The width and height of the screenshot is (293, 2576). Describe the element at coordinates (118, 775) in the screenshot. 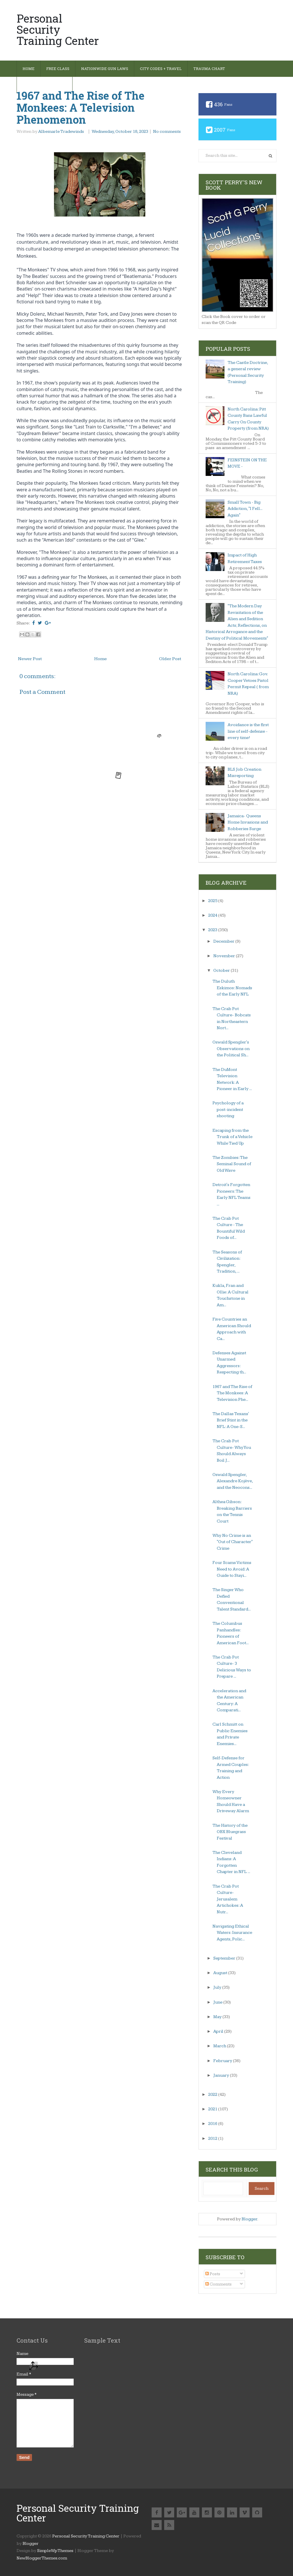

I see `view your resume or CV` at that location.